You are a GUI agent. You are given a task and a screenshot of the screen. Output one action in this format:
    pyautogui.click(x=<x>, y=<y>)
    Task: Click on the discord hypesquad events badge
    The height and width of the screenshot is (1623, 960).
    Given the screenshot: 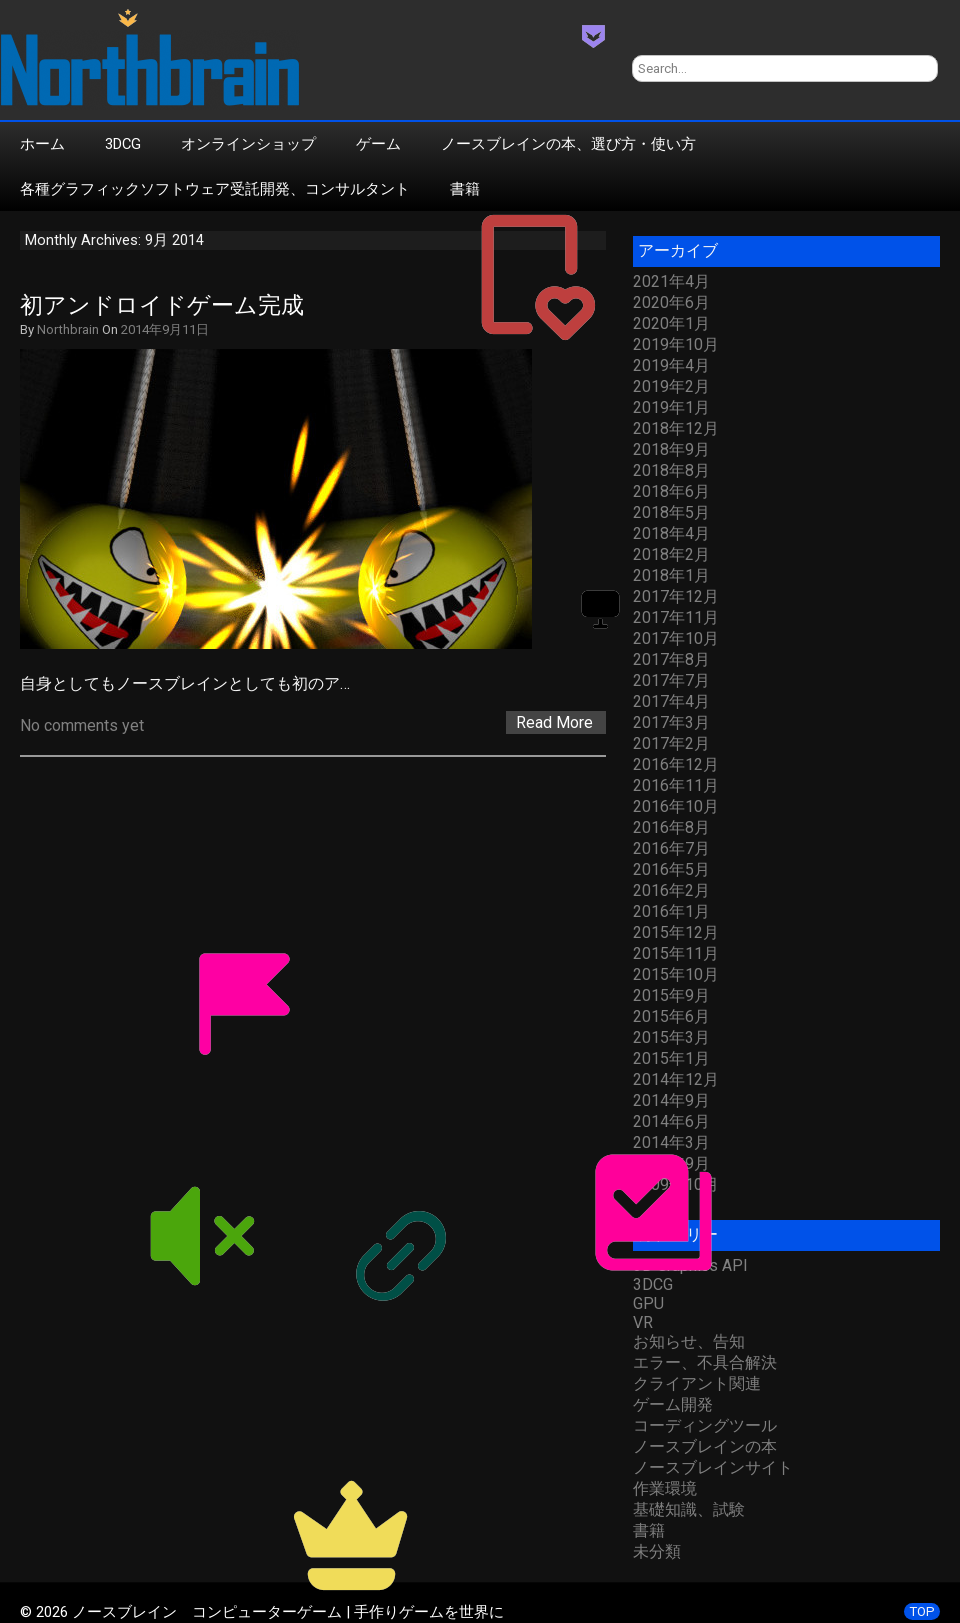 What is the action you would take?
    pyautogui.click(x=128, y=18)
    